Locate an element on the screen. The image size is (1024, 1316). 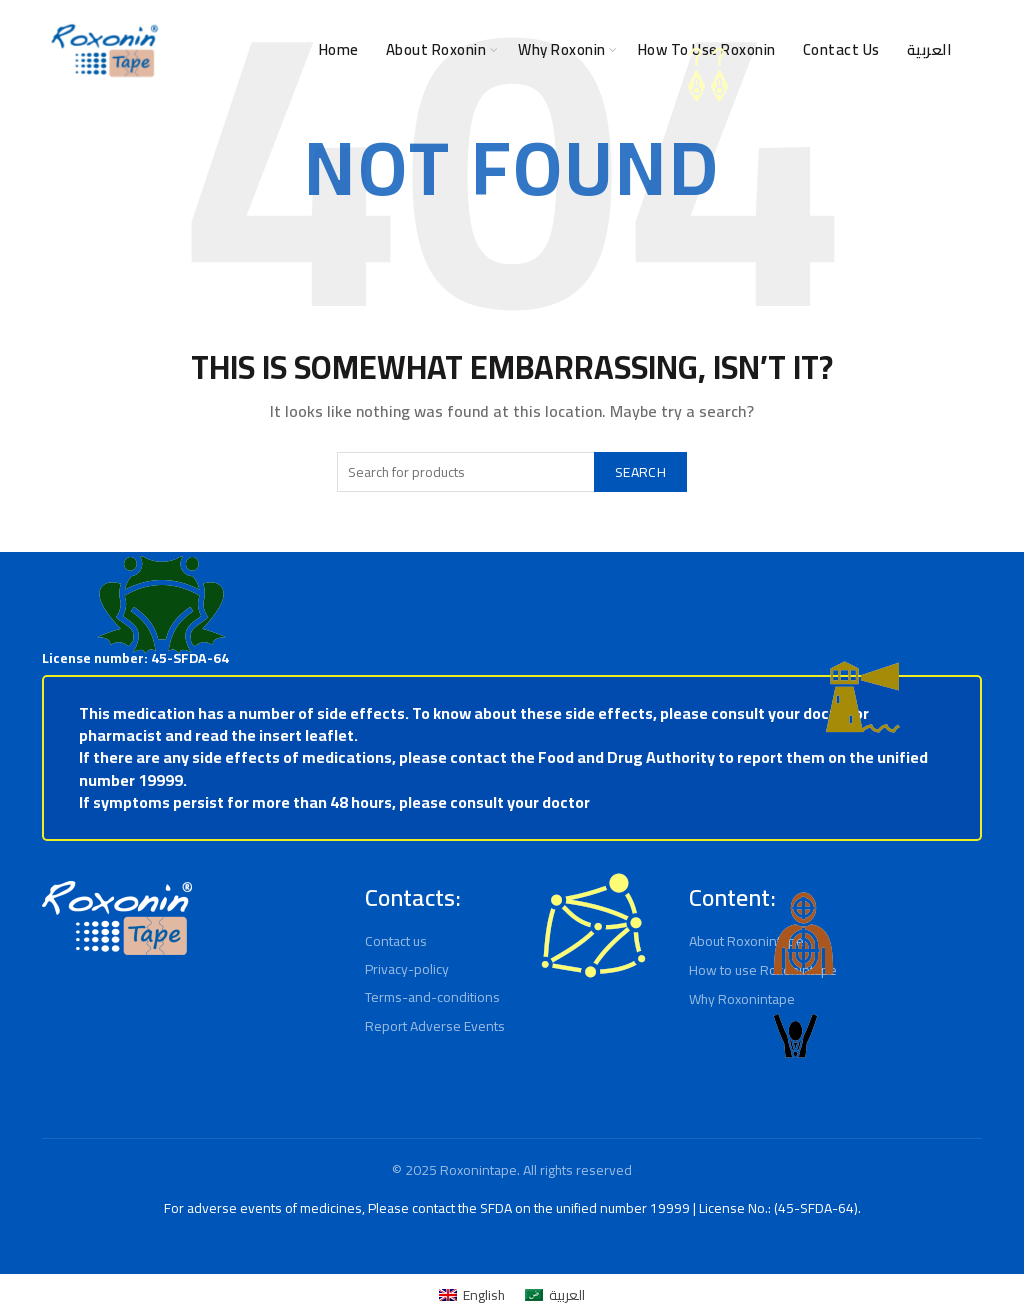
represents a frog character or creature in a game is located at coordinates (161, 601).